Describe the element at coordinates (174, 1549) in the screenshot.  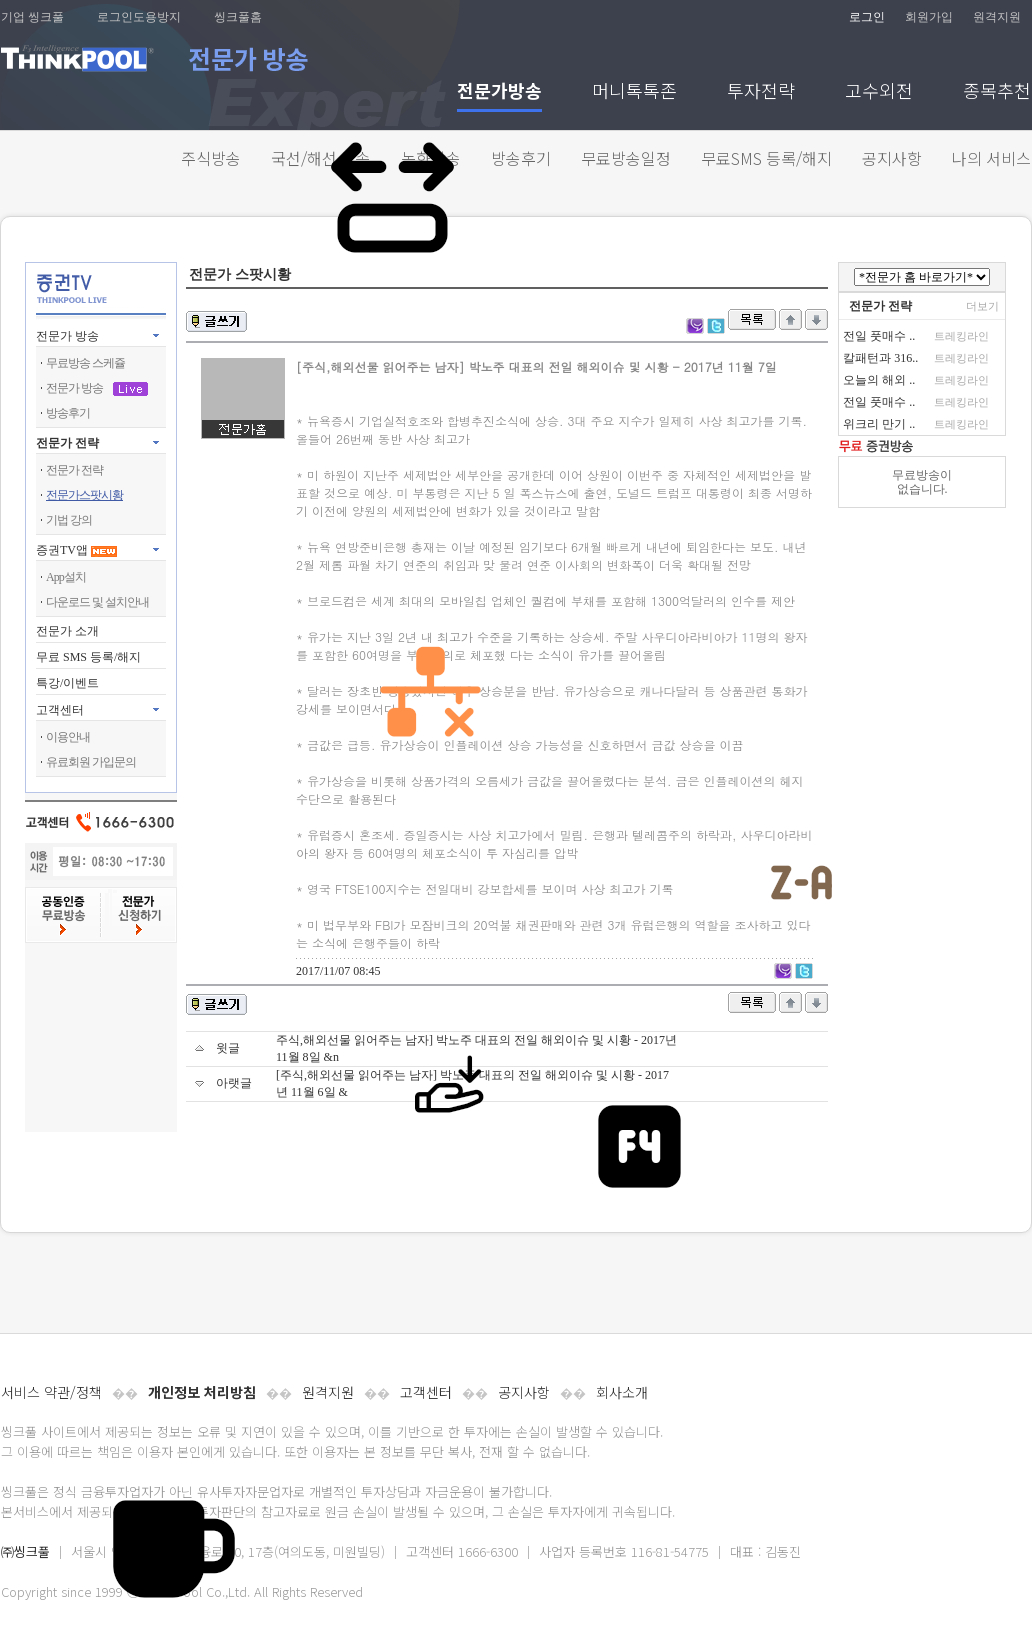
I see `access coffee break or break time features` at that location.